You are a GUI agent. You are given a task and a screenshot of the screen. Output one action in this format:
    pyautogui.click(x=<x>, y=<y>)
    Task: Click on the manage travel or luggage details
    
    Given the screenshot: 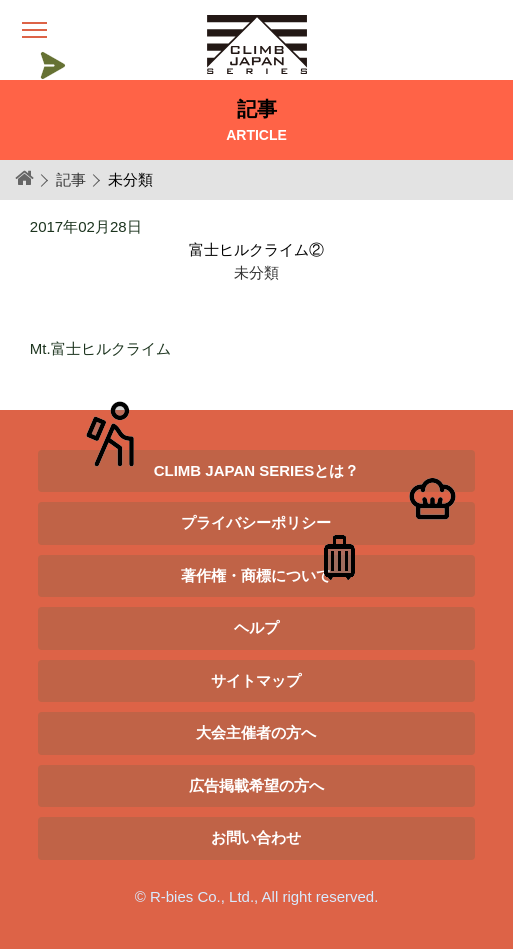 What is the action you would take?
    pyautogui.click(x=339, y=557)
    